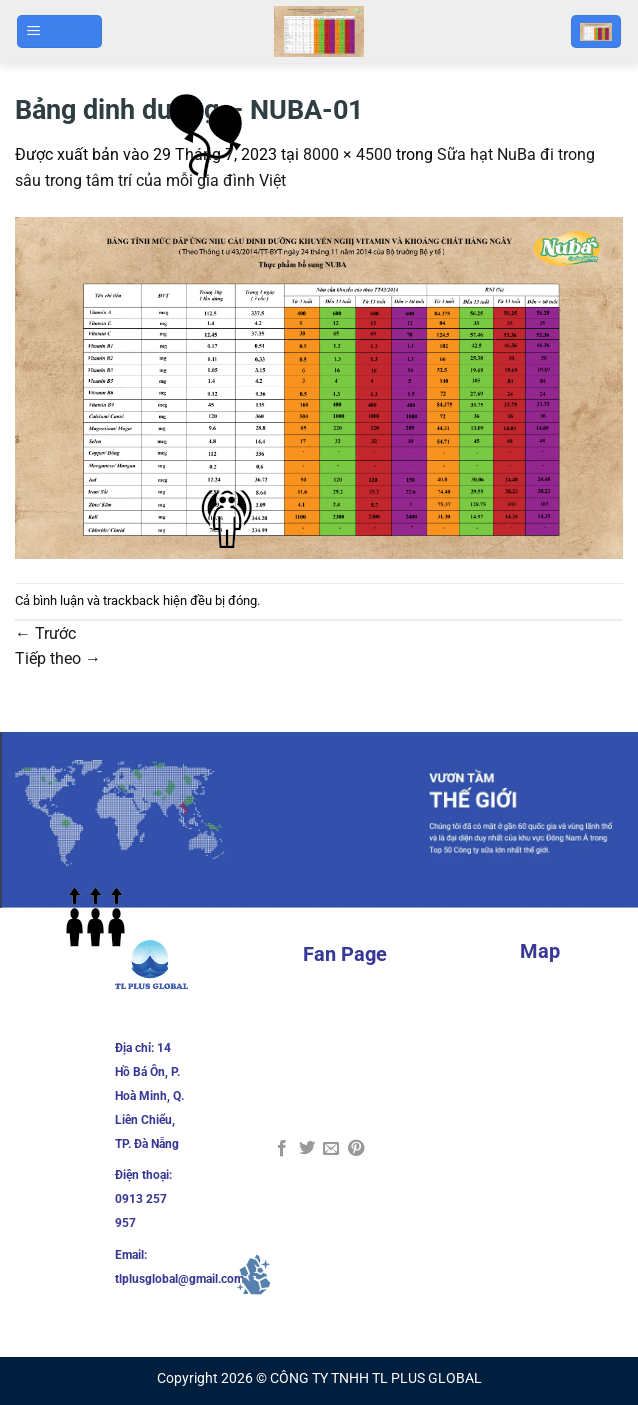 This screenshot has width=638, height=1405. Describe the element at coordinates (227, 519) in the screenshot. I see `indicates enhanced awareness or heightened perception state` at that location.